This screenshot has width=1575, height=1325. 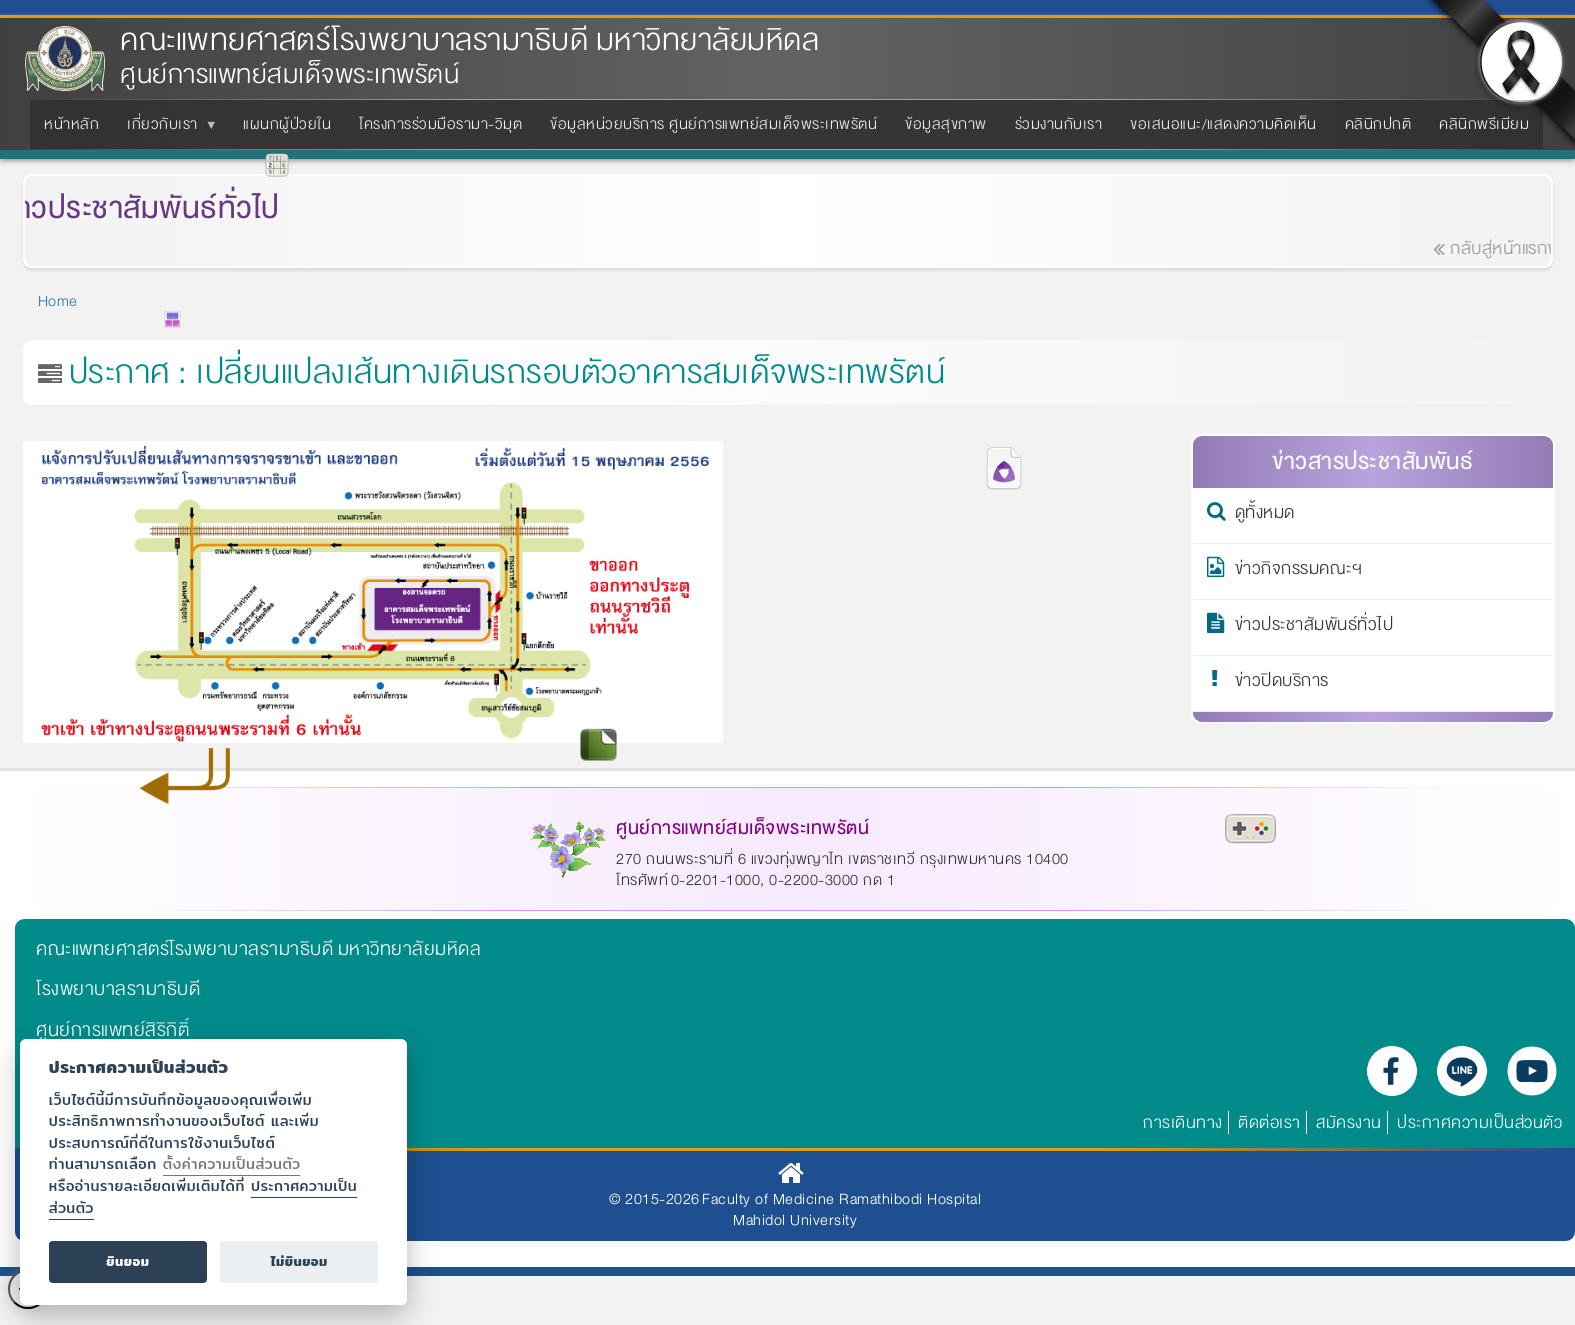 What do you see at coordinates (183, 775) in the screenshot?
I see `reply to all recipients of an email` at bounding box center [183, 775].